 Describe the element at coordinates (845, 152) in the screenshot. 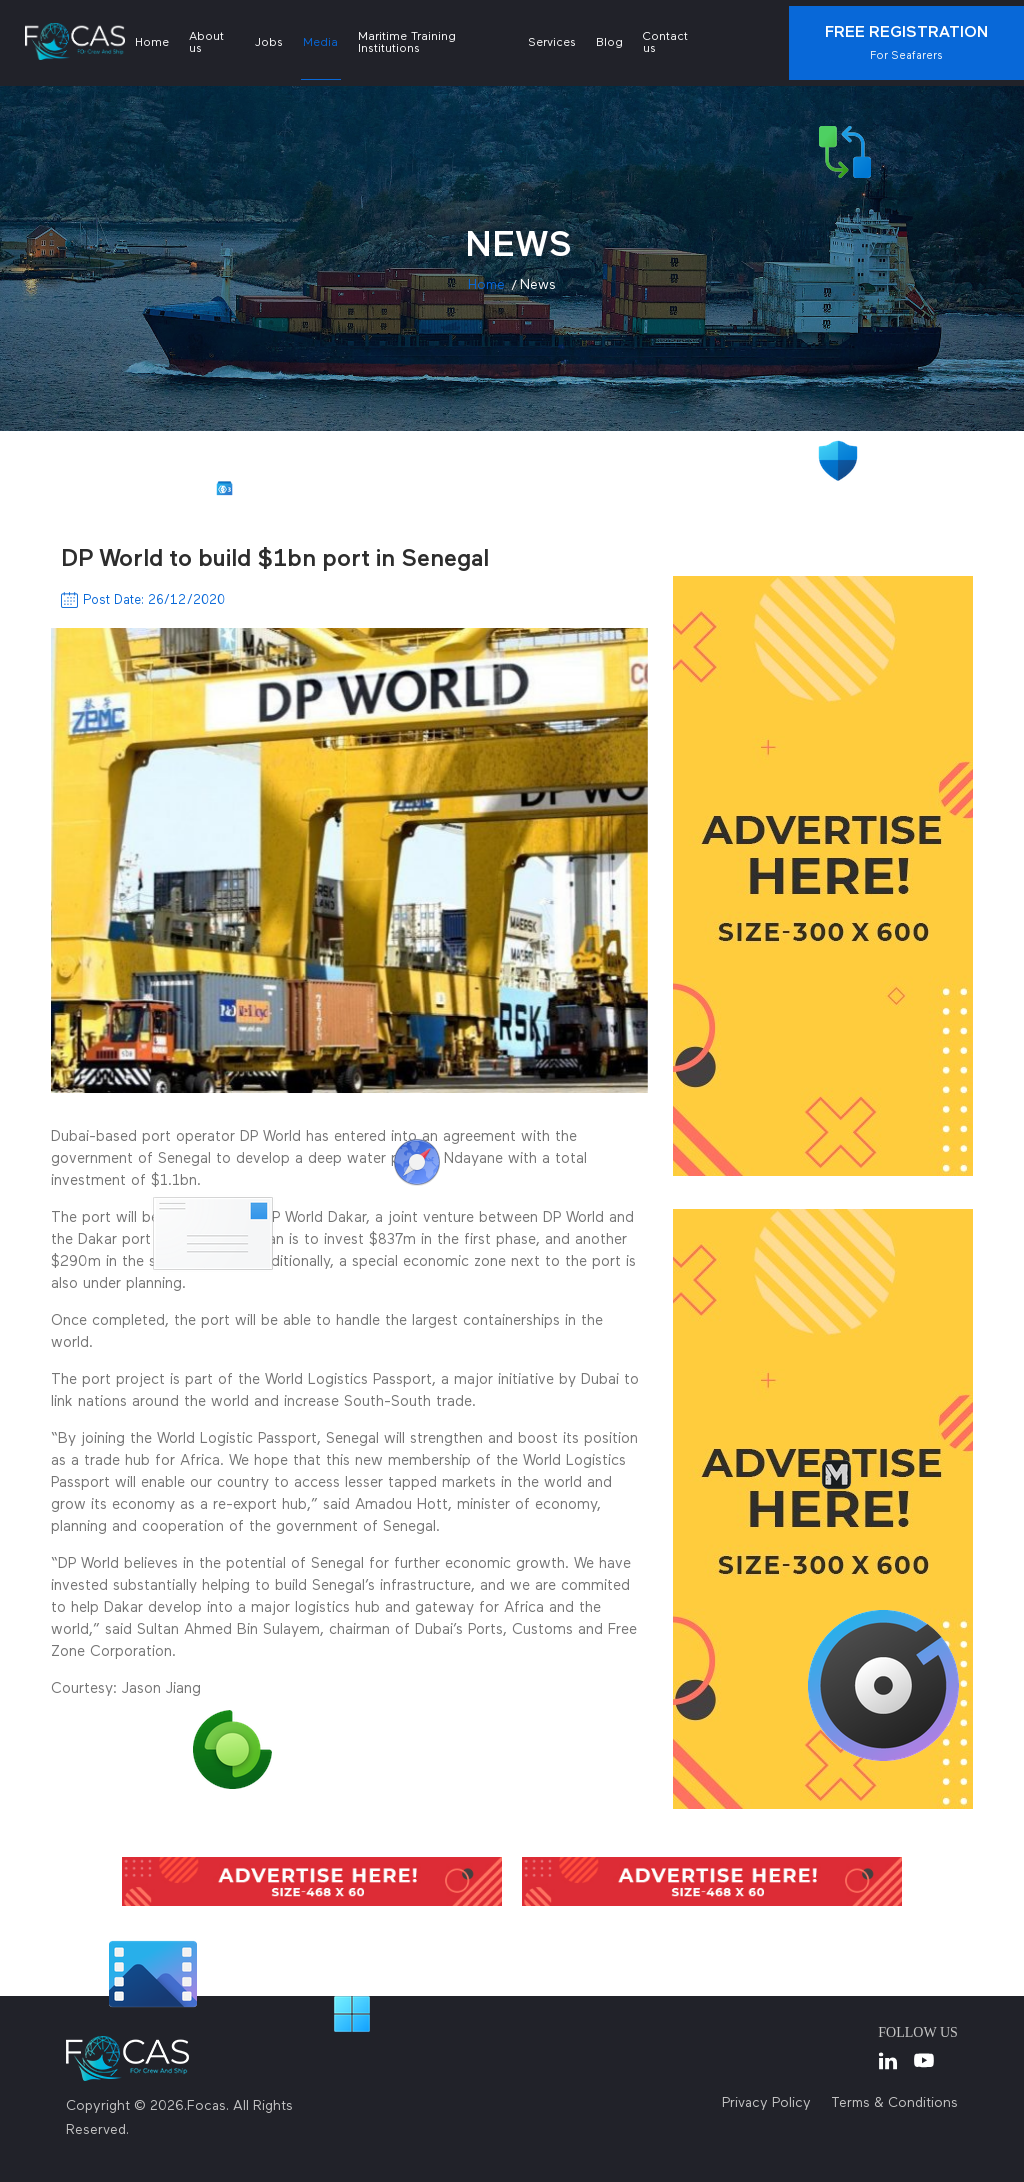

I see `indicates an active connection between two devices or services` at that location.